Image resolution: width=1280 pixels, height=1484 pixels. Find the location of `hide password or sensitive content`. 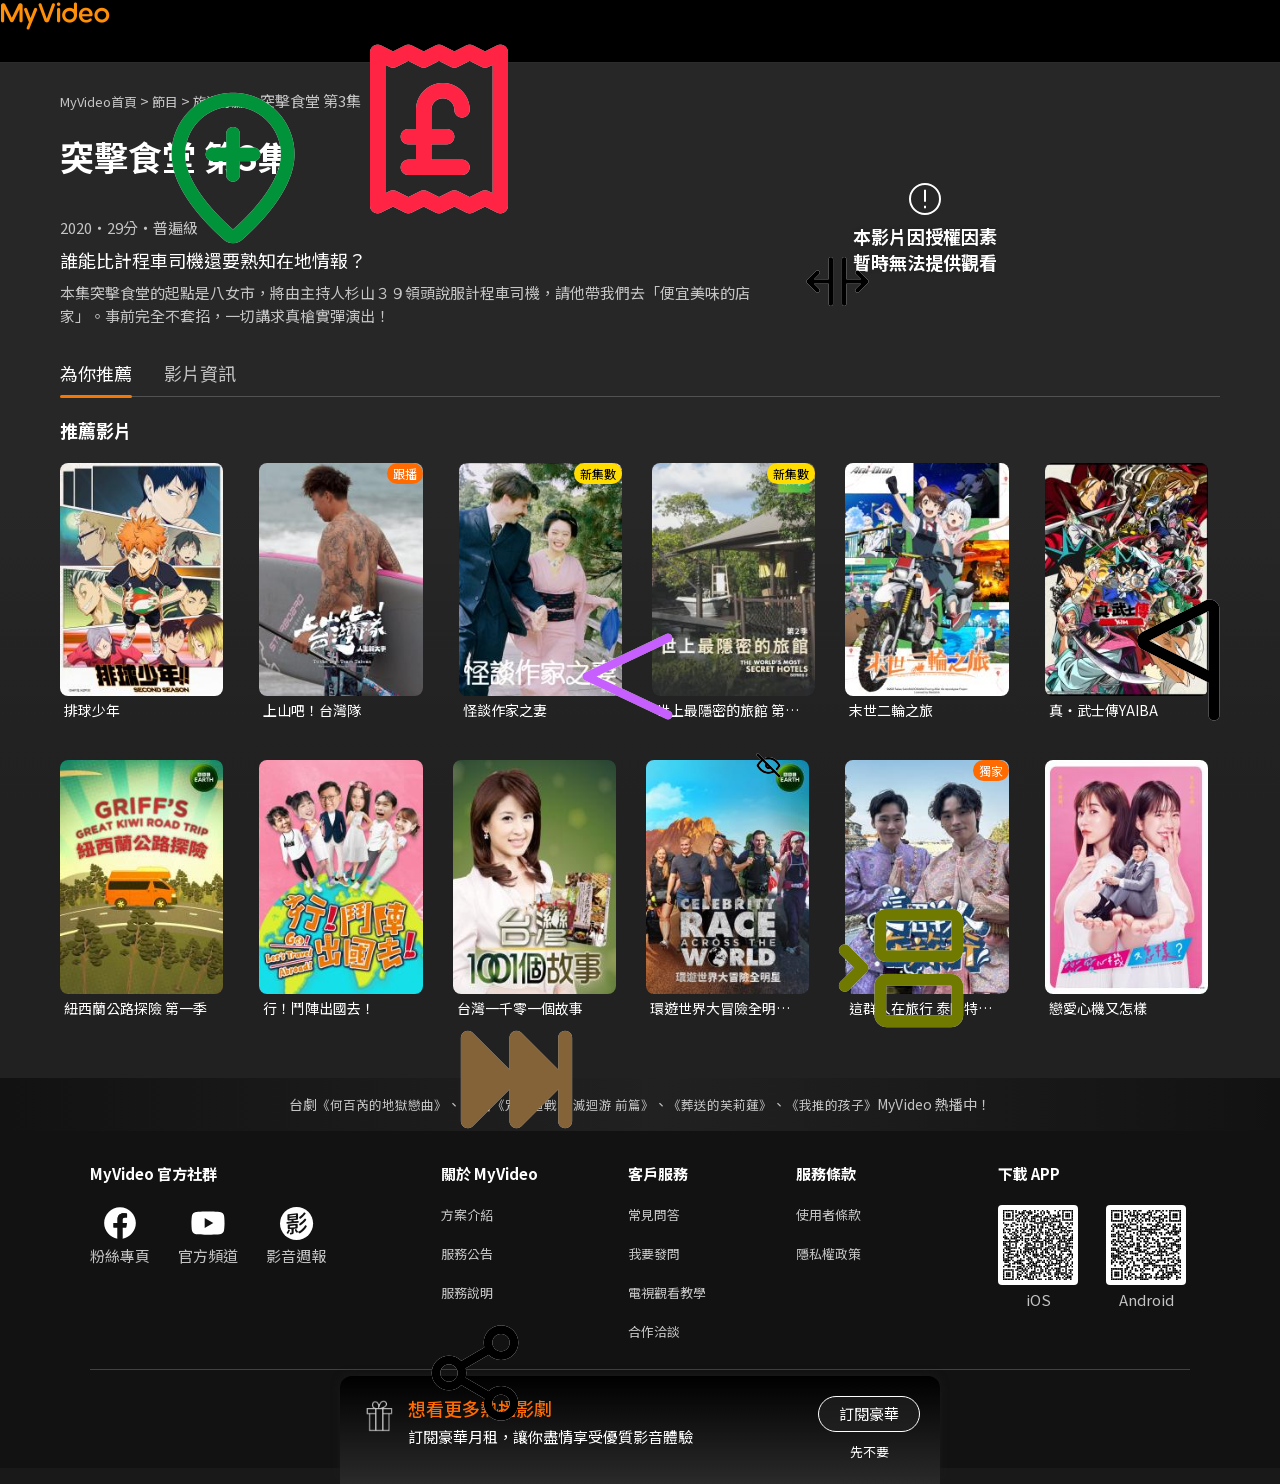

hide password or sensitive content is located at coordinates (768, 765).